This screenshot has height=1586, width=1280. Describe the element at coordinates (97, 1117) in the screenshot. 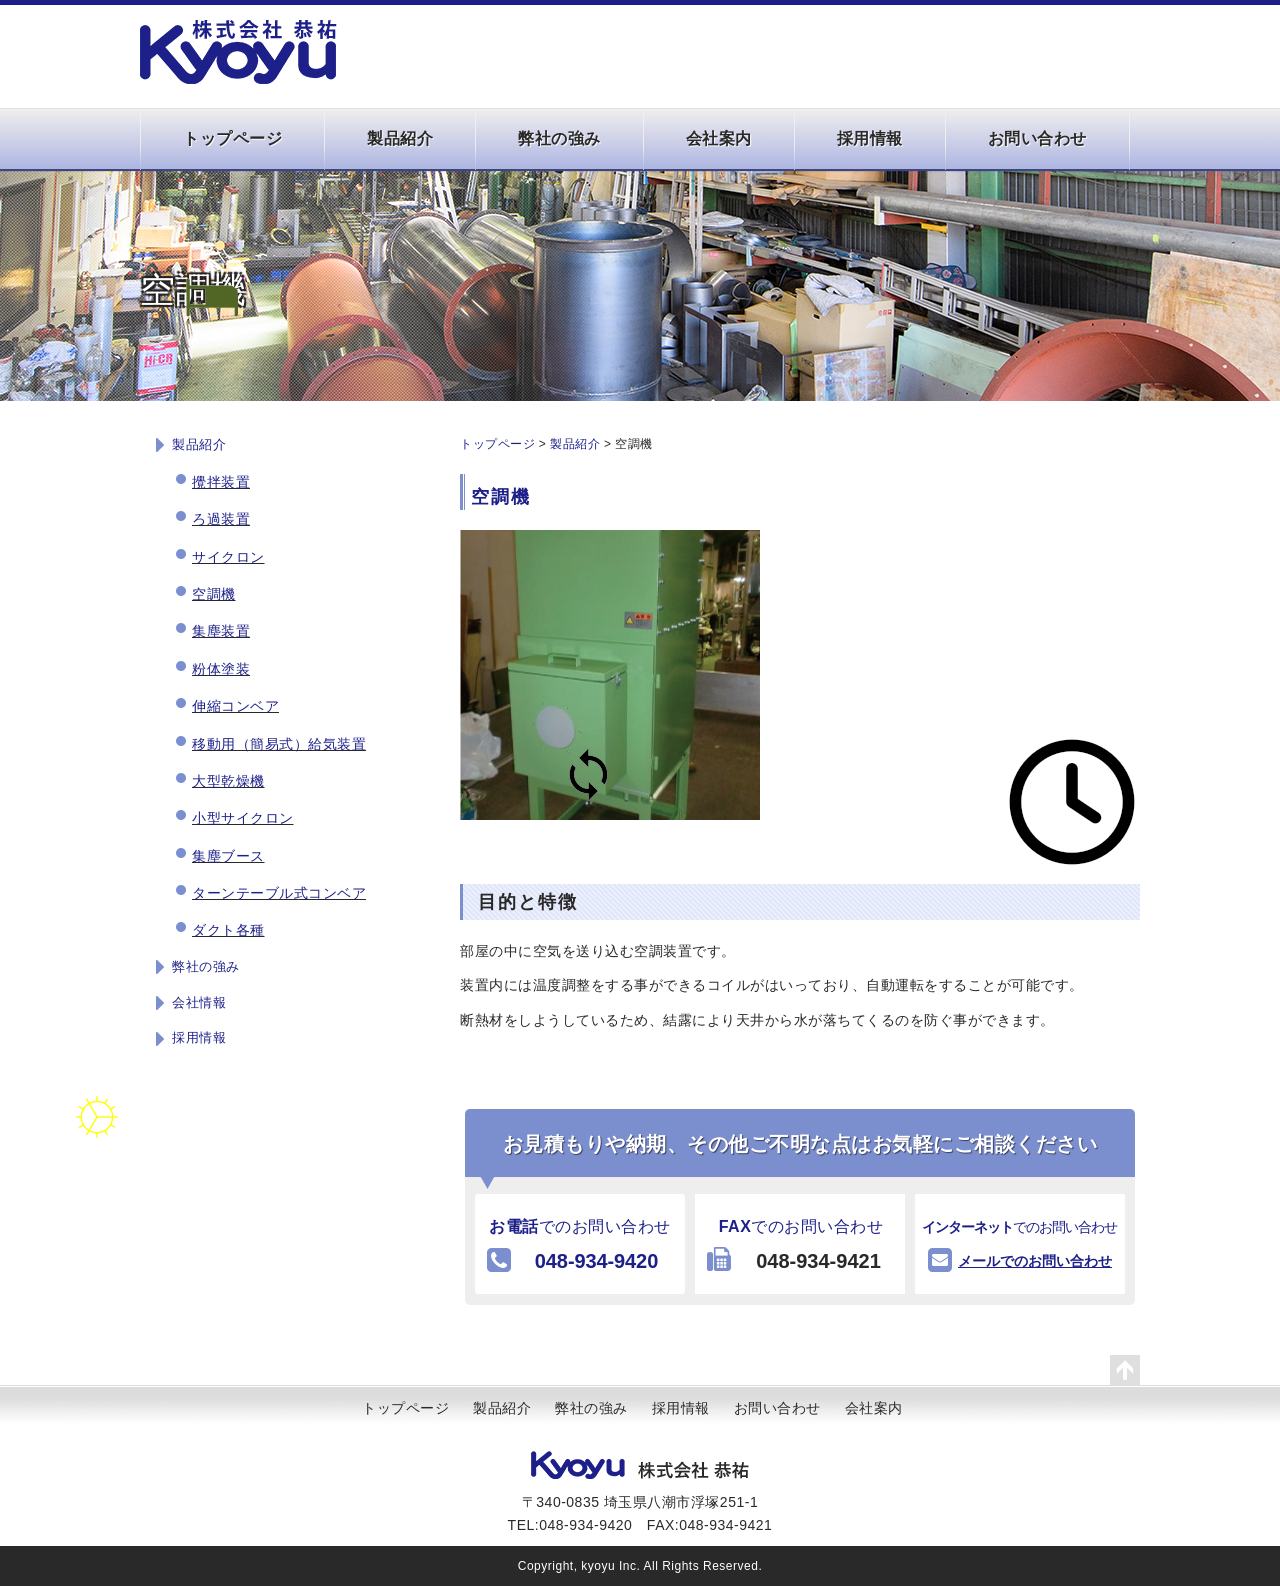

I see `access settings or preferences` at that location.